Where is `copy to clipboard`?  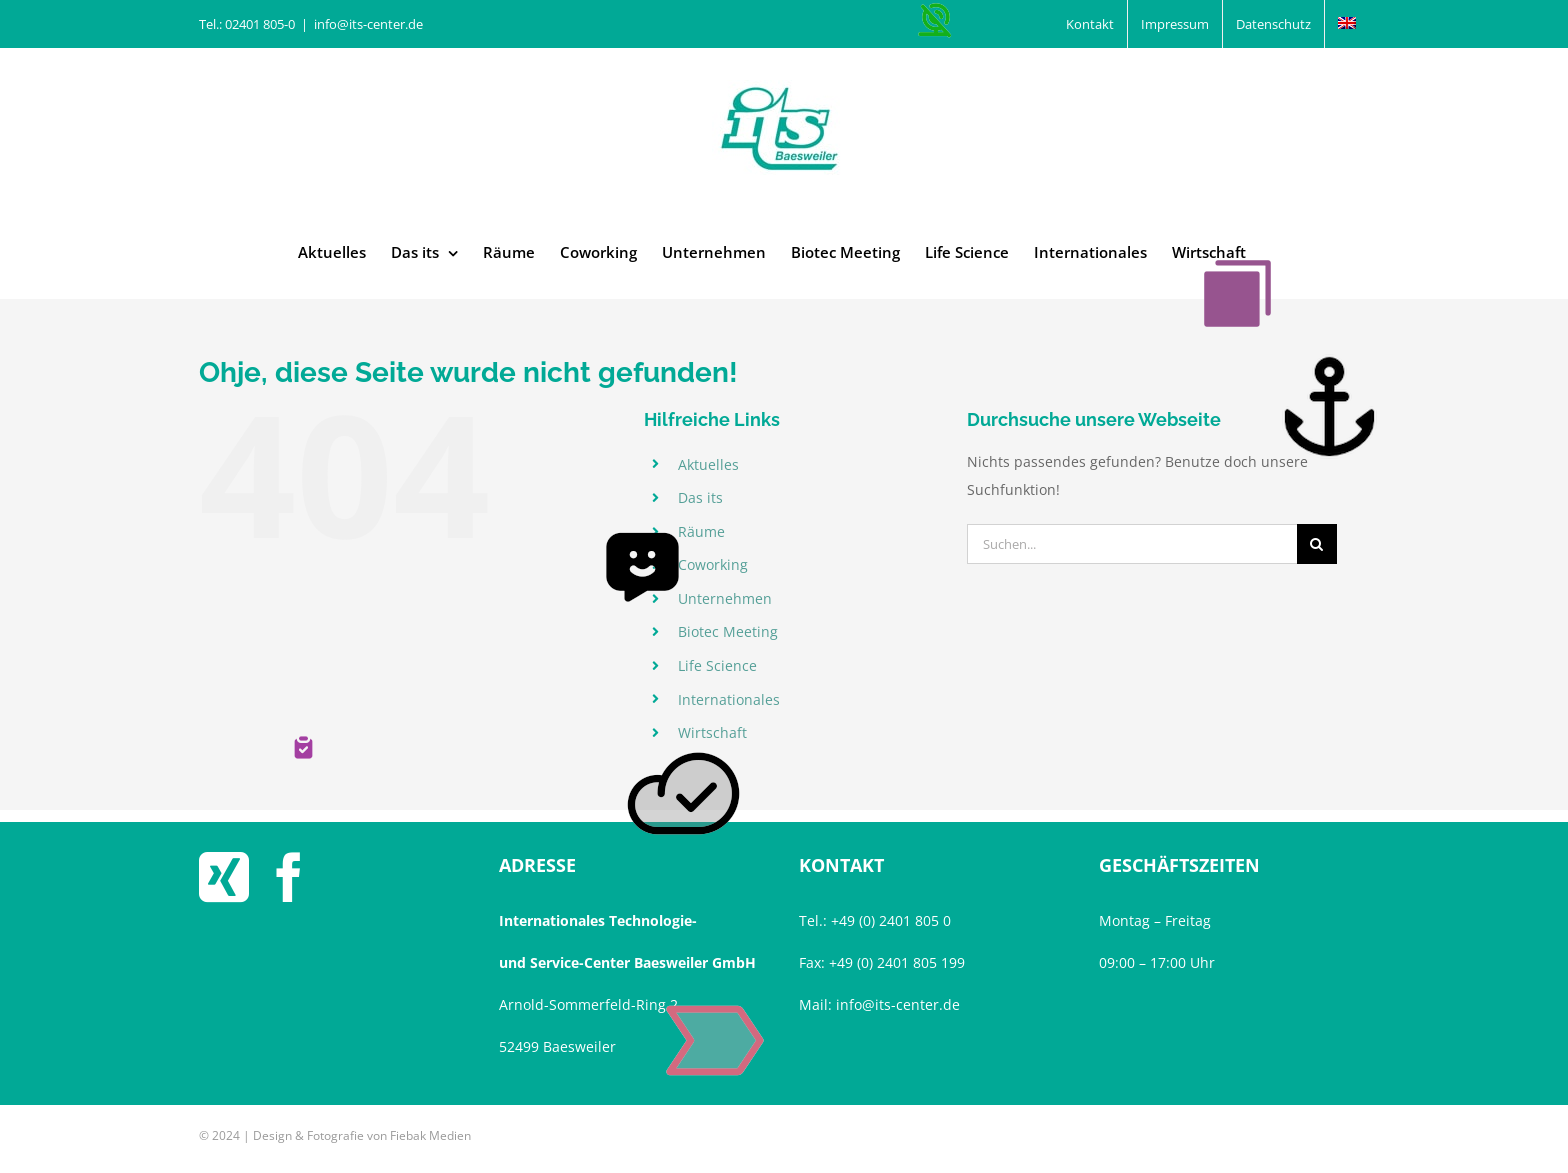 copy to clipboard is located at coordinates (1237, 293).